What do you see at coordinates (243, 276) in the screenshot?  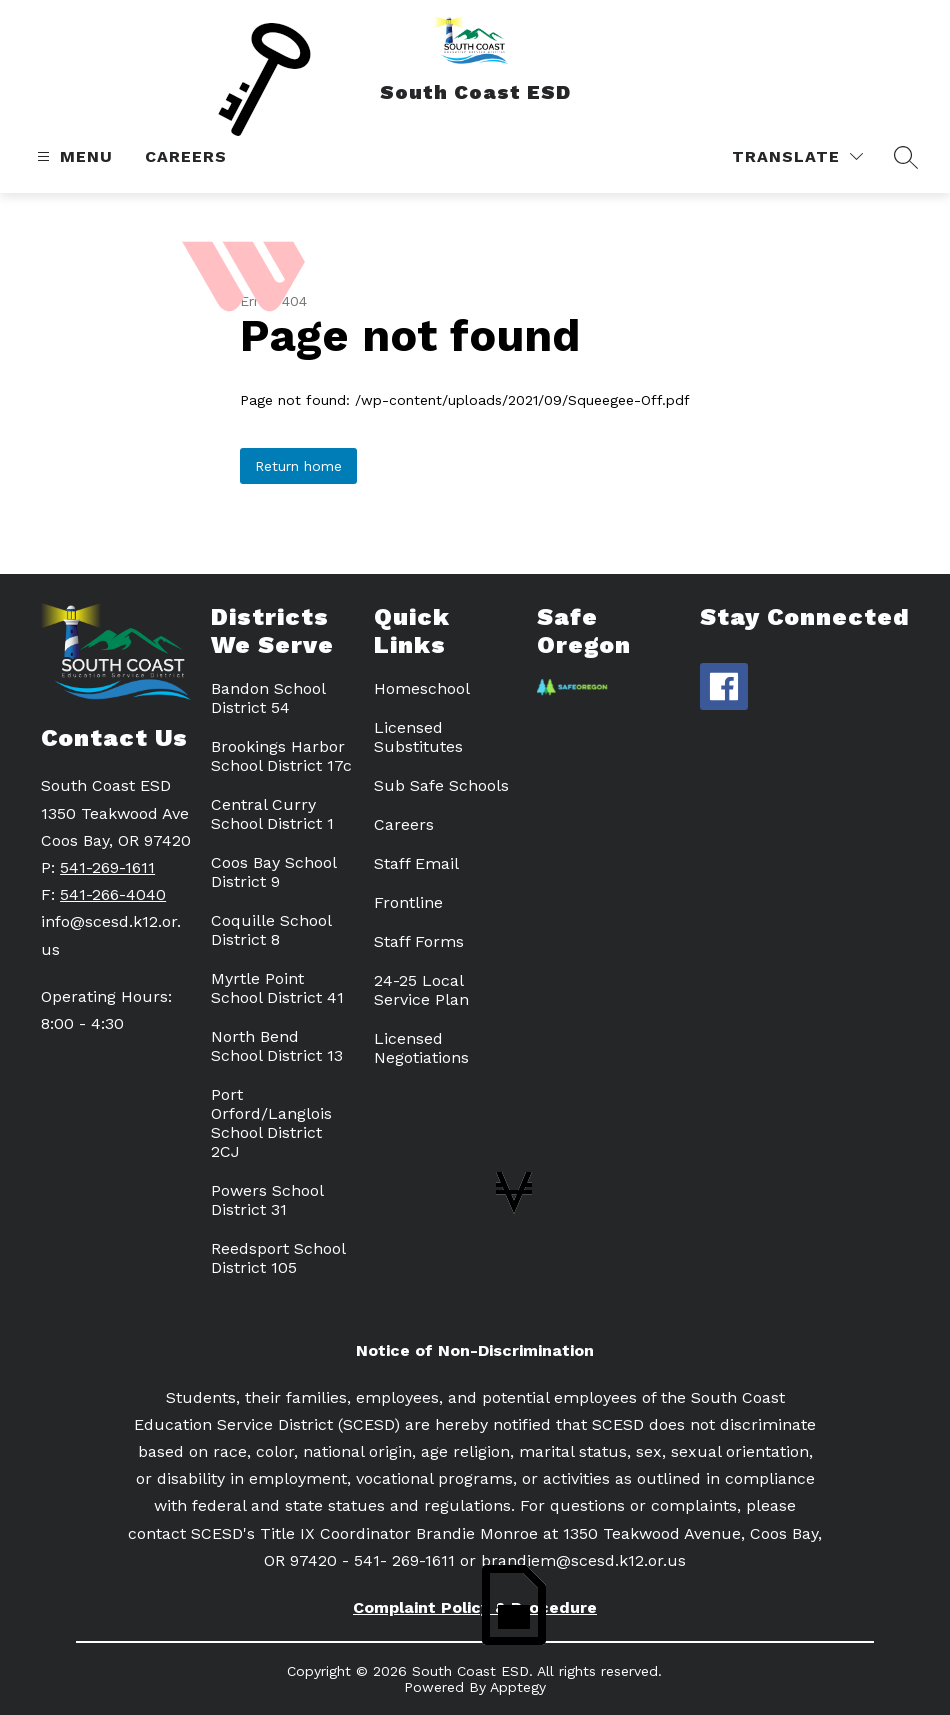 I see `western union logo` at bounding box center [243, 276].